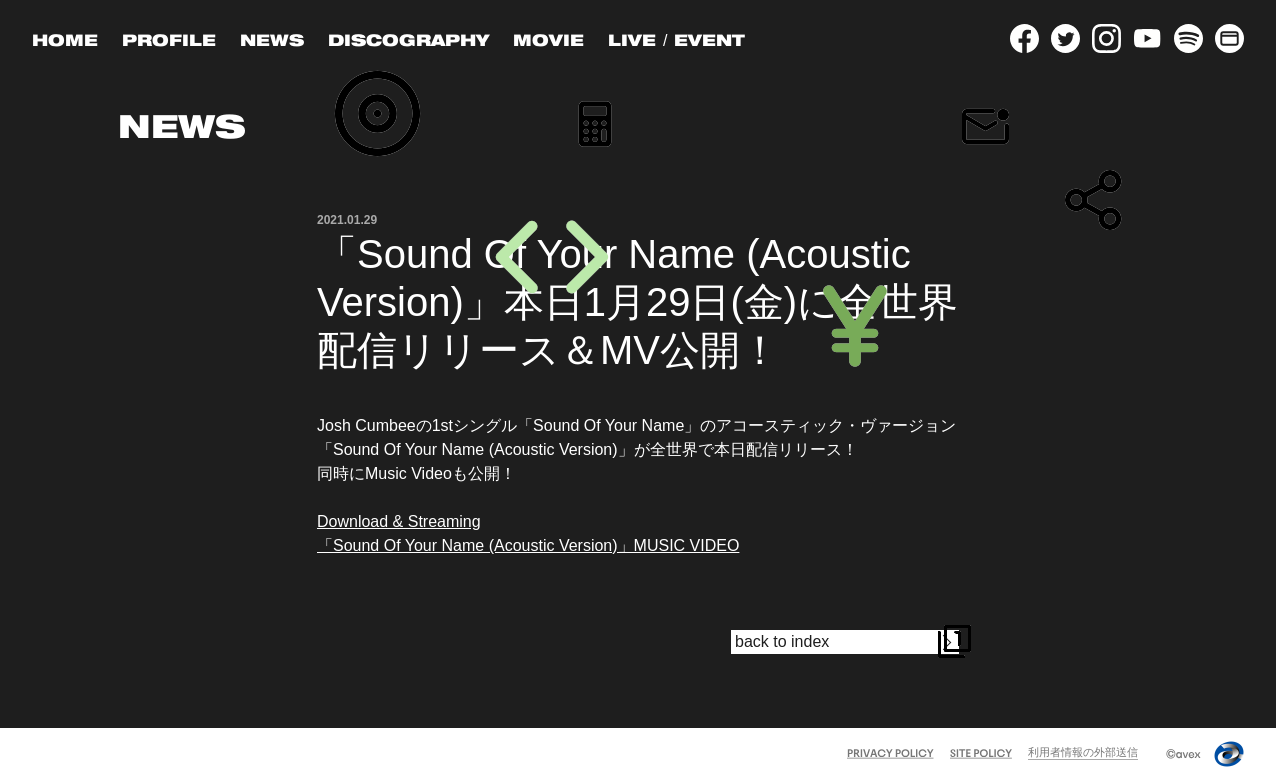  I want to click on share content to other apps or platforms, so click(1095, 200).